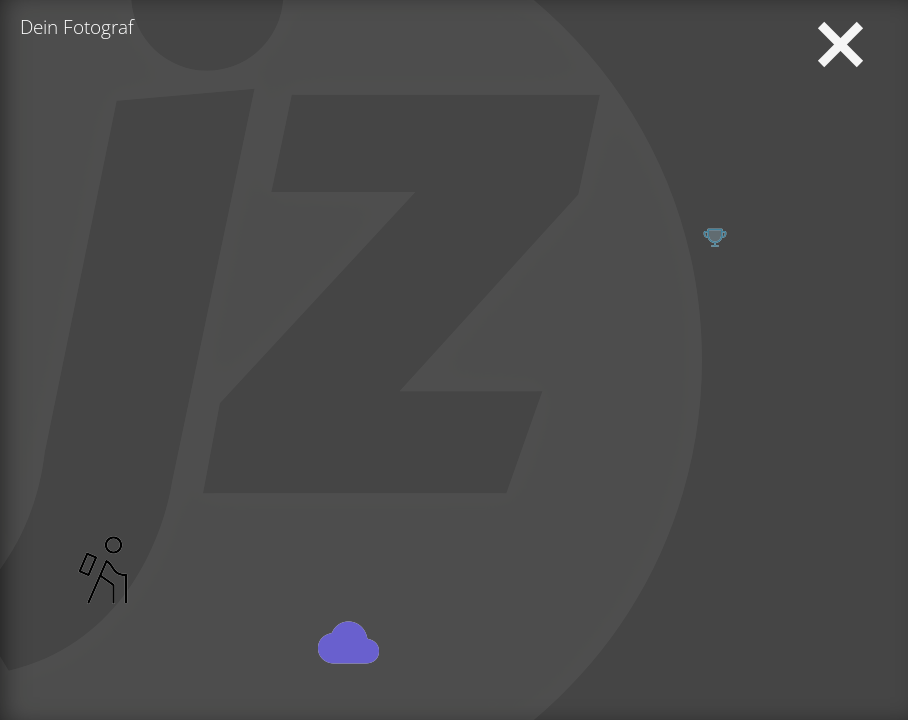 This screenshot has width=908, height=720. I want to click on access cloud storage, so click(348, 642).